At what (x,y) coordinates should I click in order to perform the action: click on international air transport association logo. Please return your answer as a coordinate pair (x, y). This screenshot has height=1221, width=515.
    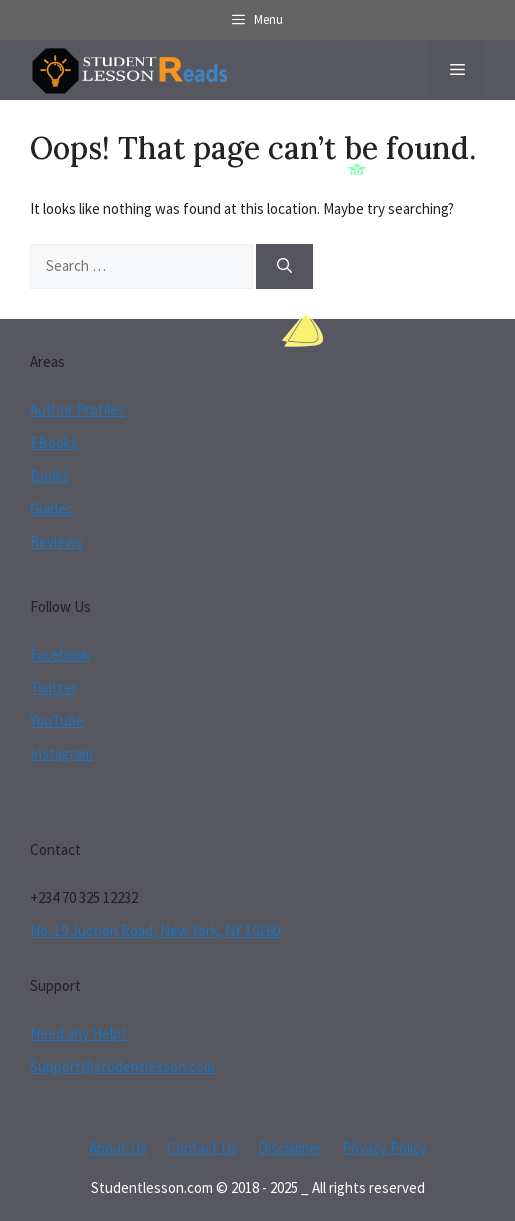
    Looking at the image, I should click on (357, 169).